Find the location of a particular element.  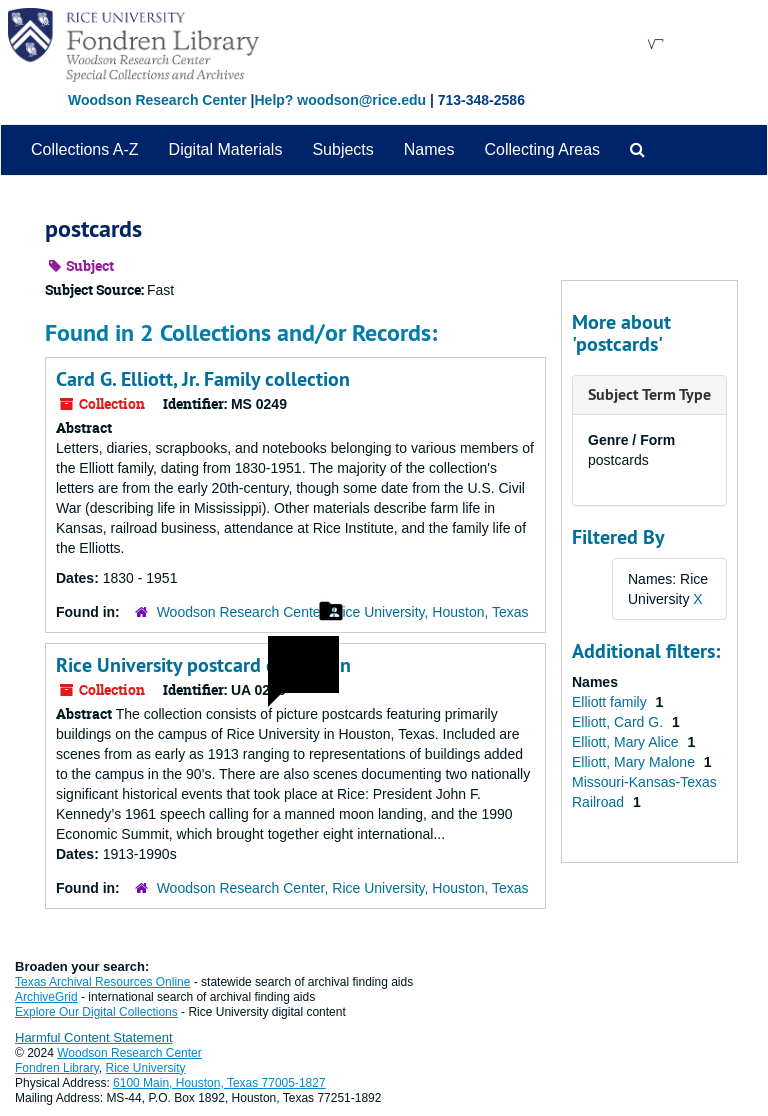

calculate square root is located at coordinates (655, 43).